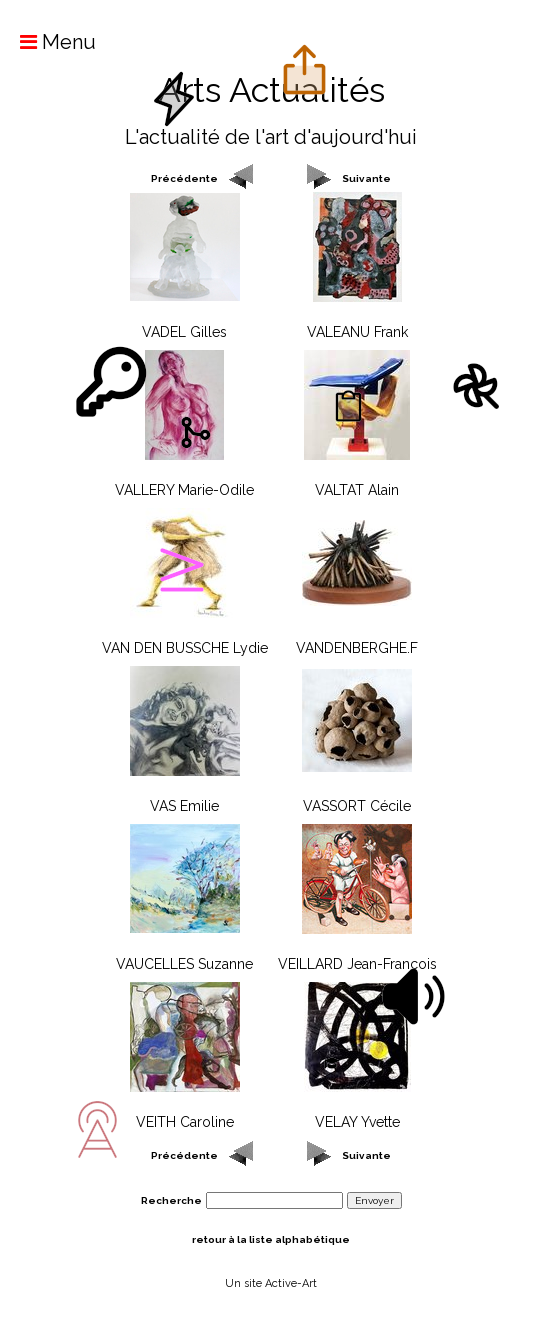  I want to click on access clipboard contents, so click(348, 406).